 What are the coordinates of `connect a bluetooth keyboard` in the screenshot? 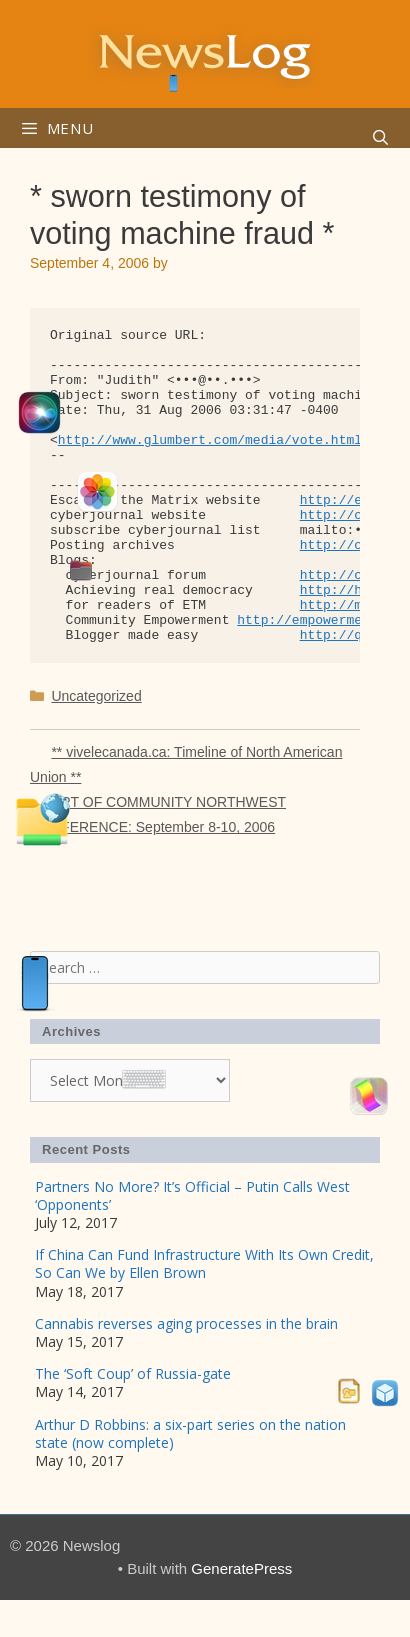 It's located at (144, 1079).